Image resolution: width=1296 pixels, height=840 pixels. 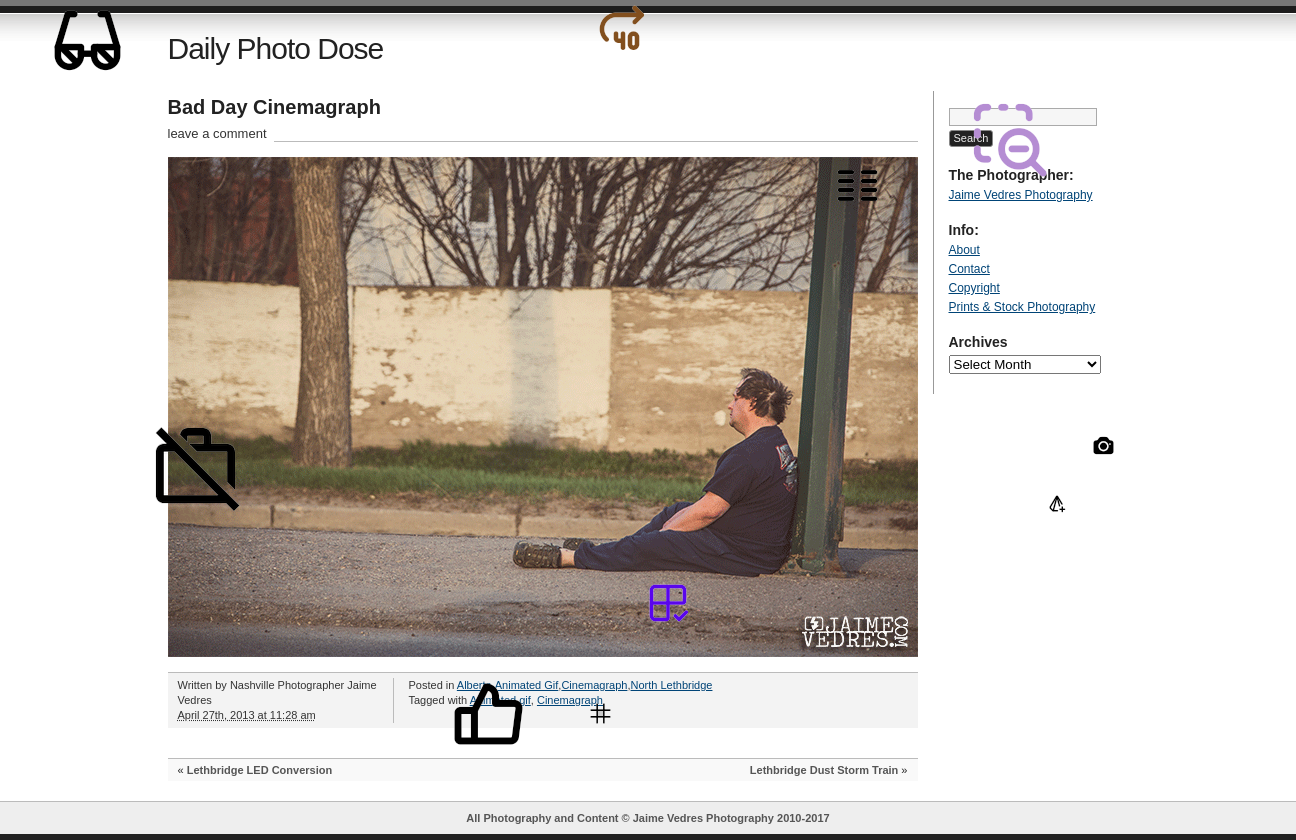 I want to click on toggle summer or beach mode, so click(x=87, y=40).